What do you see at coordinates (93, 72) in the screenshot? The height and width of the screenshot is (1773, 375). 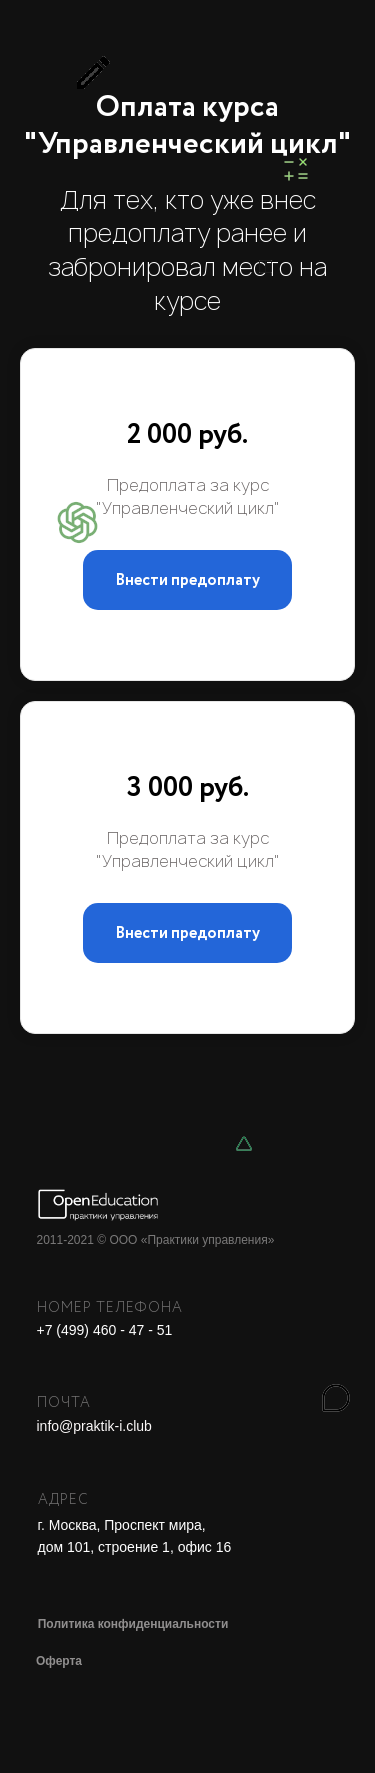 I see `edit or compose new content` at bounding box center [93, 72].